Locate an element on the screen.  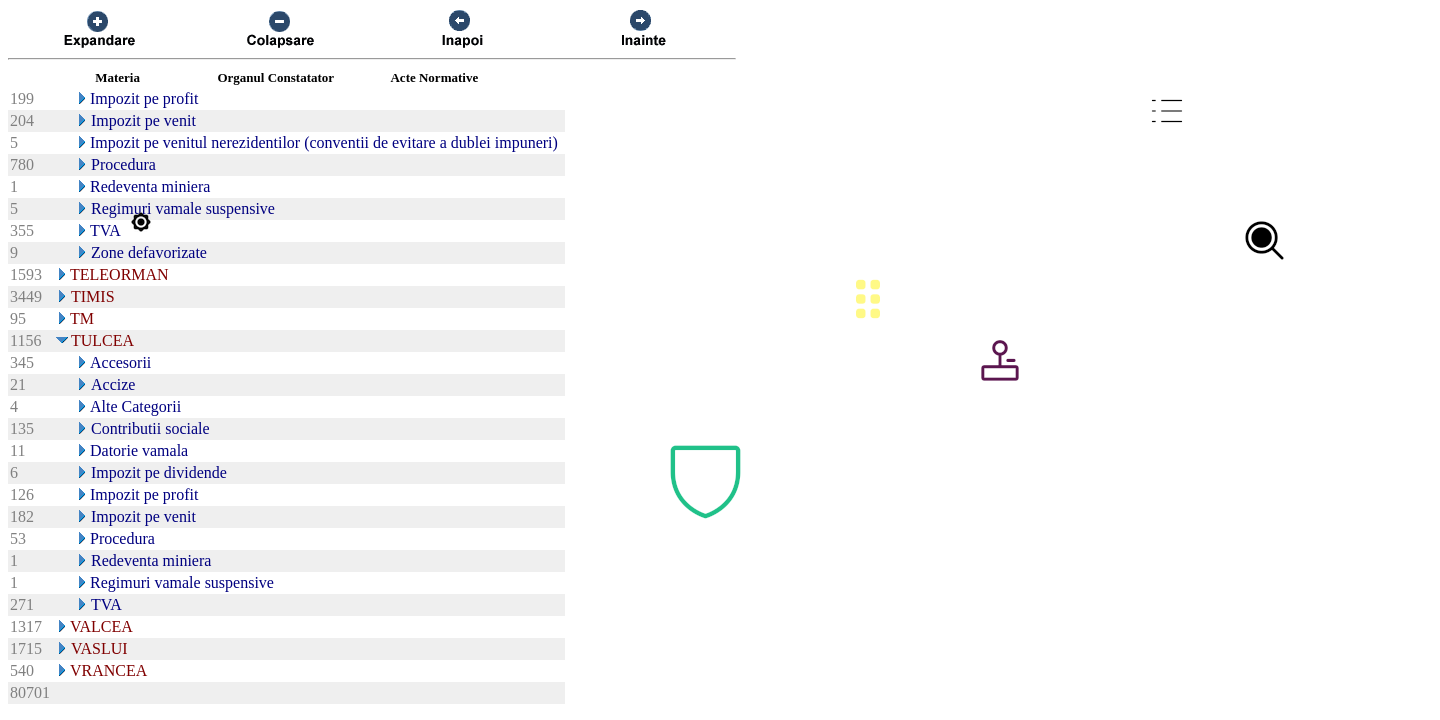
search for content or items is located at coordinates (1264, 240).